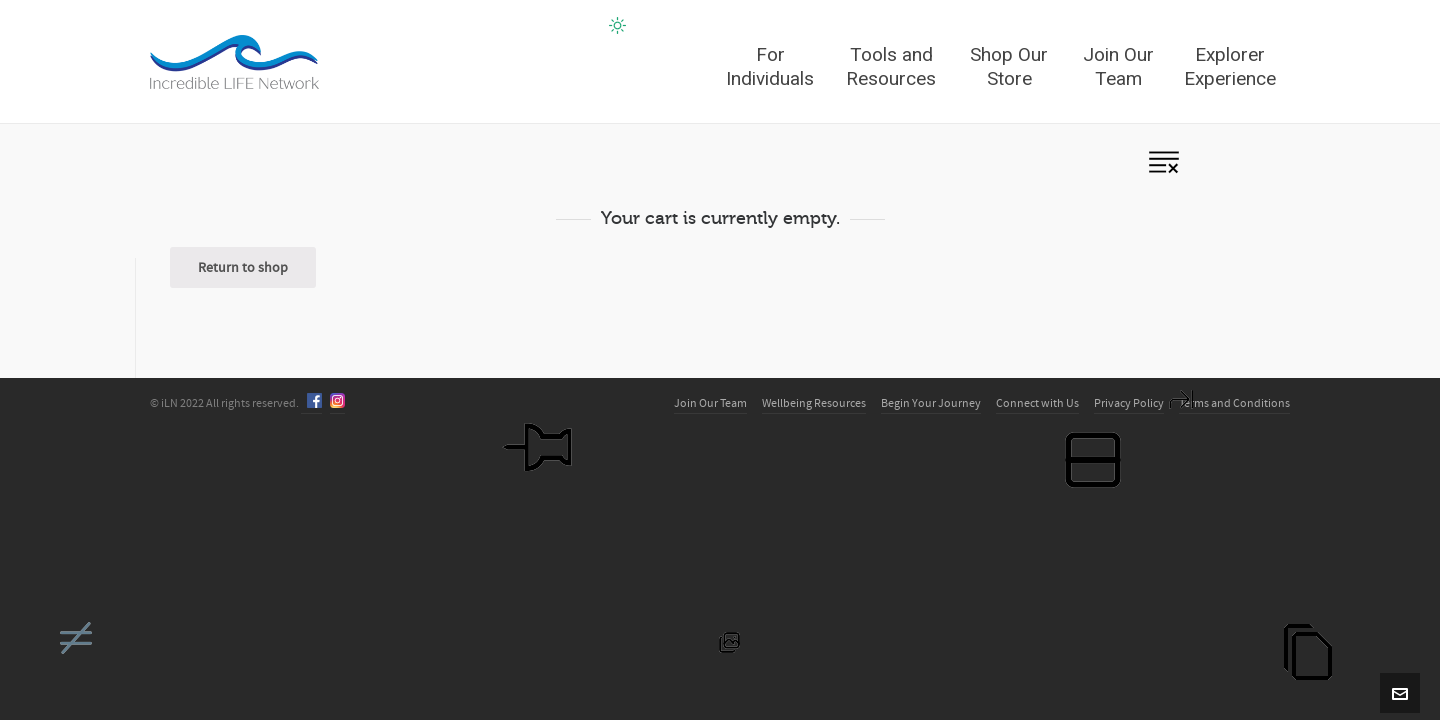  Describe the element at coordinates (729, 642) in the screenshot. I see `access your photo library` at that location.